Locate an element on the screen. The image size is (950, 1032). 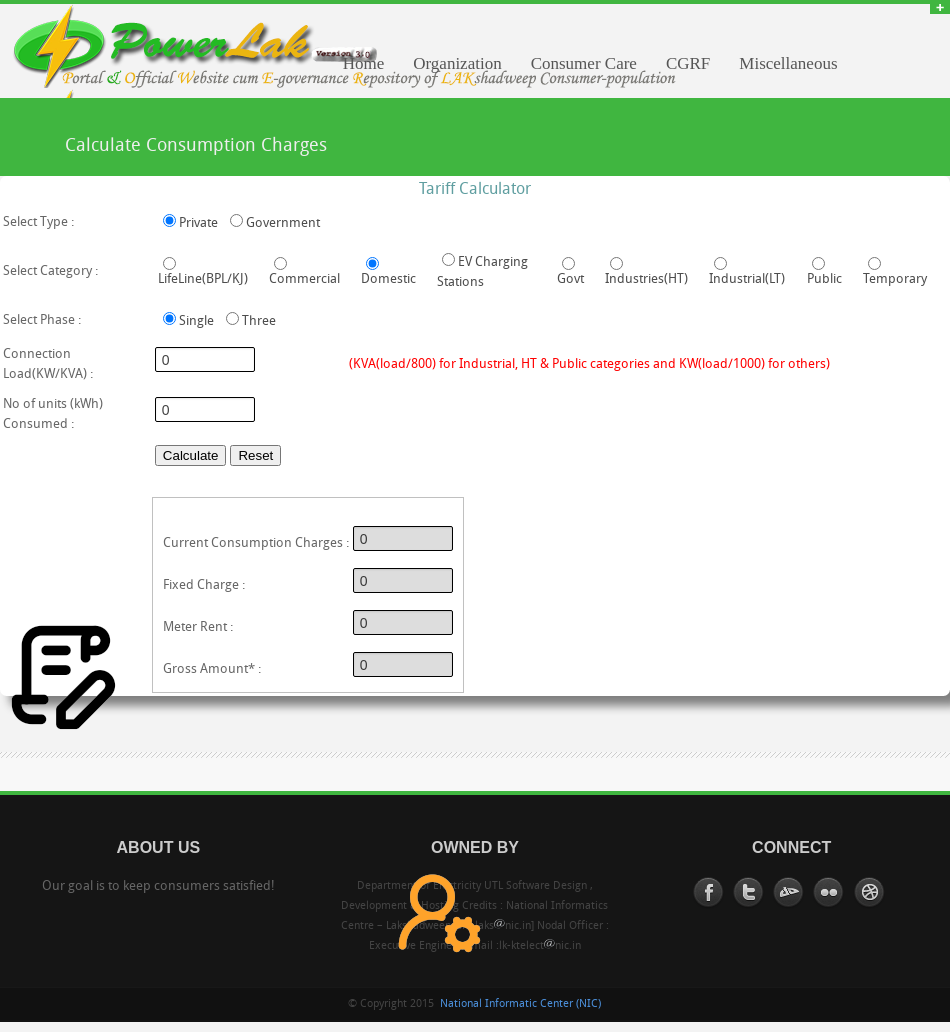
access user account settings is located at coordinates (440, 912).